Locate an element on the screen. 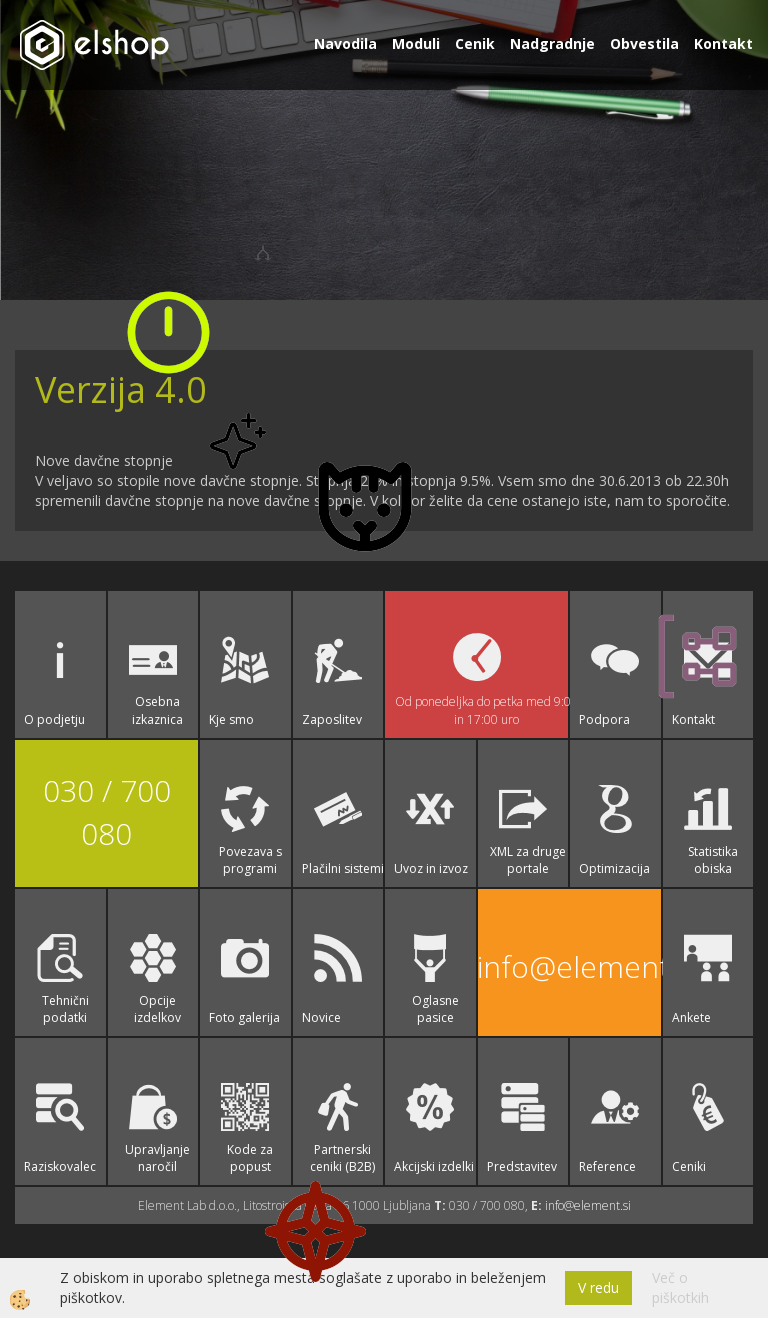  group code references by their type is located at coordinates (700, 656).